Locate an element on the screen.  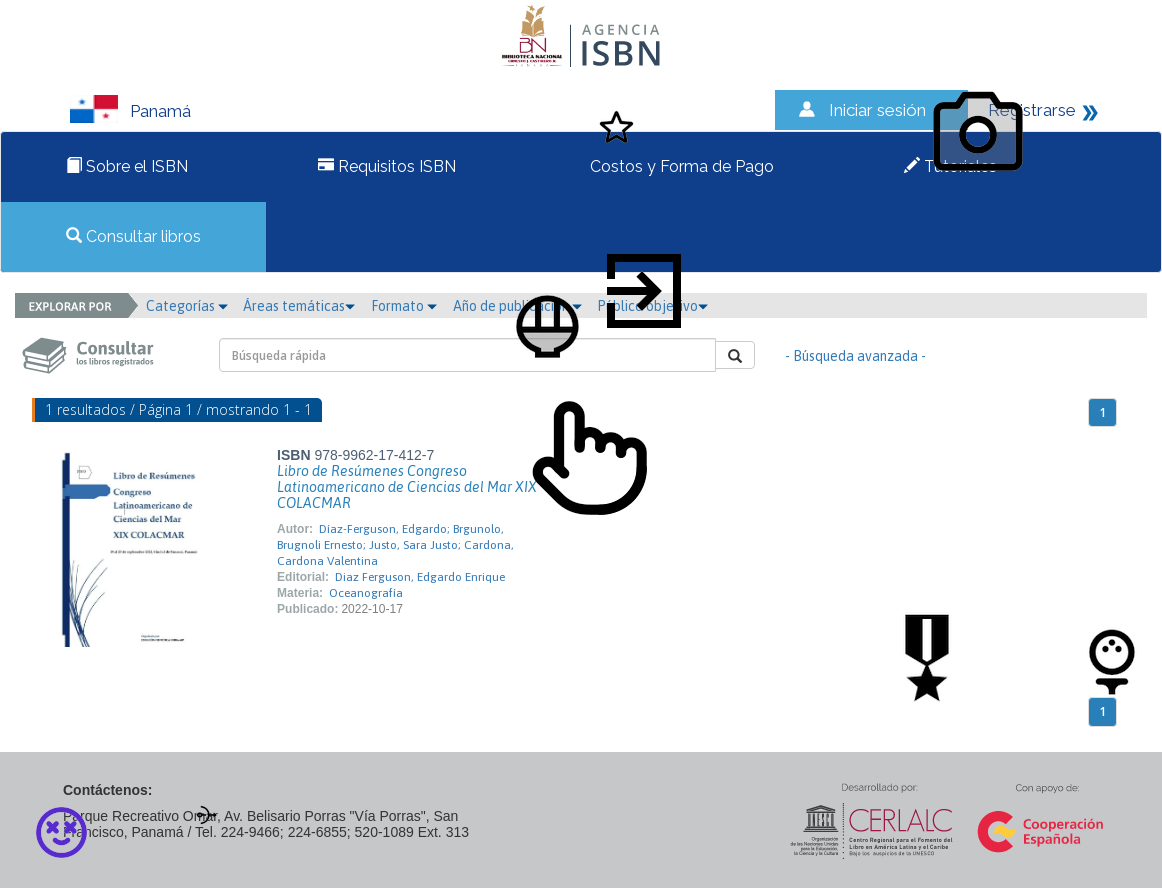
log out of the current account is located at coordinates (644, 291).